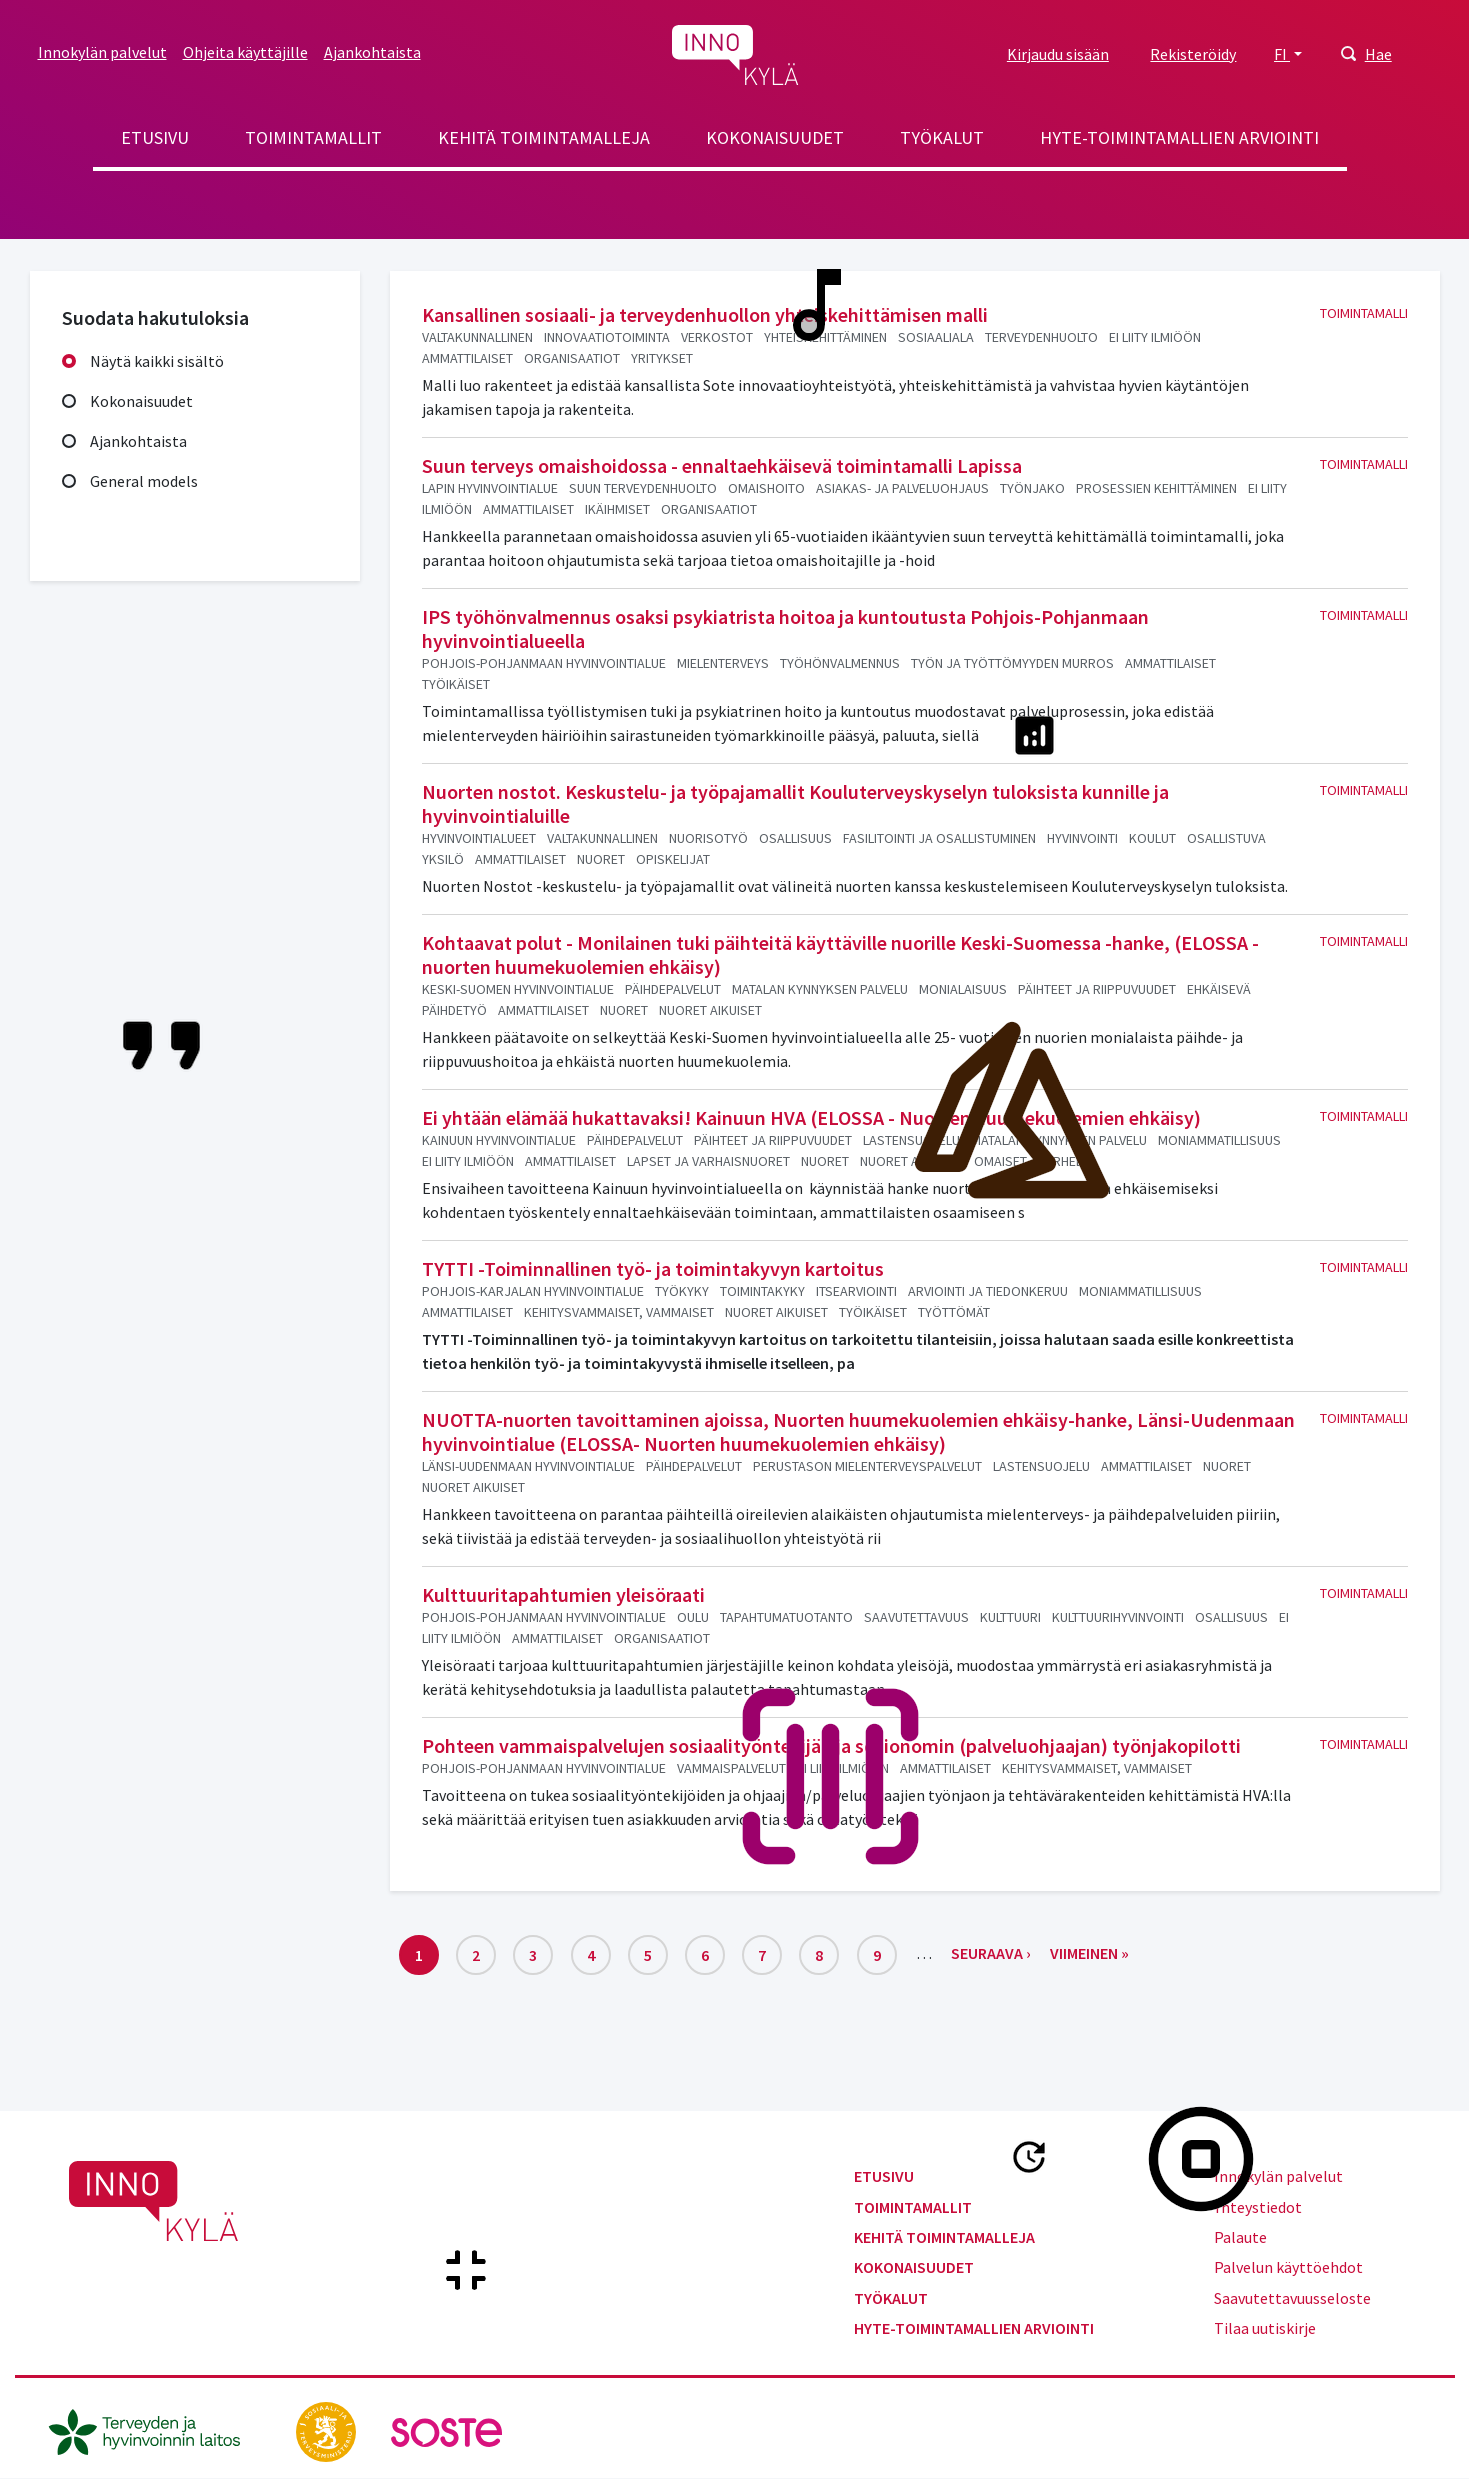 This screenshot has height=2479, width=1469. I want to click on scan a barcode, so click(830, 1776).